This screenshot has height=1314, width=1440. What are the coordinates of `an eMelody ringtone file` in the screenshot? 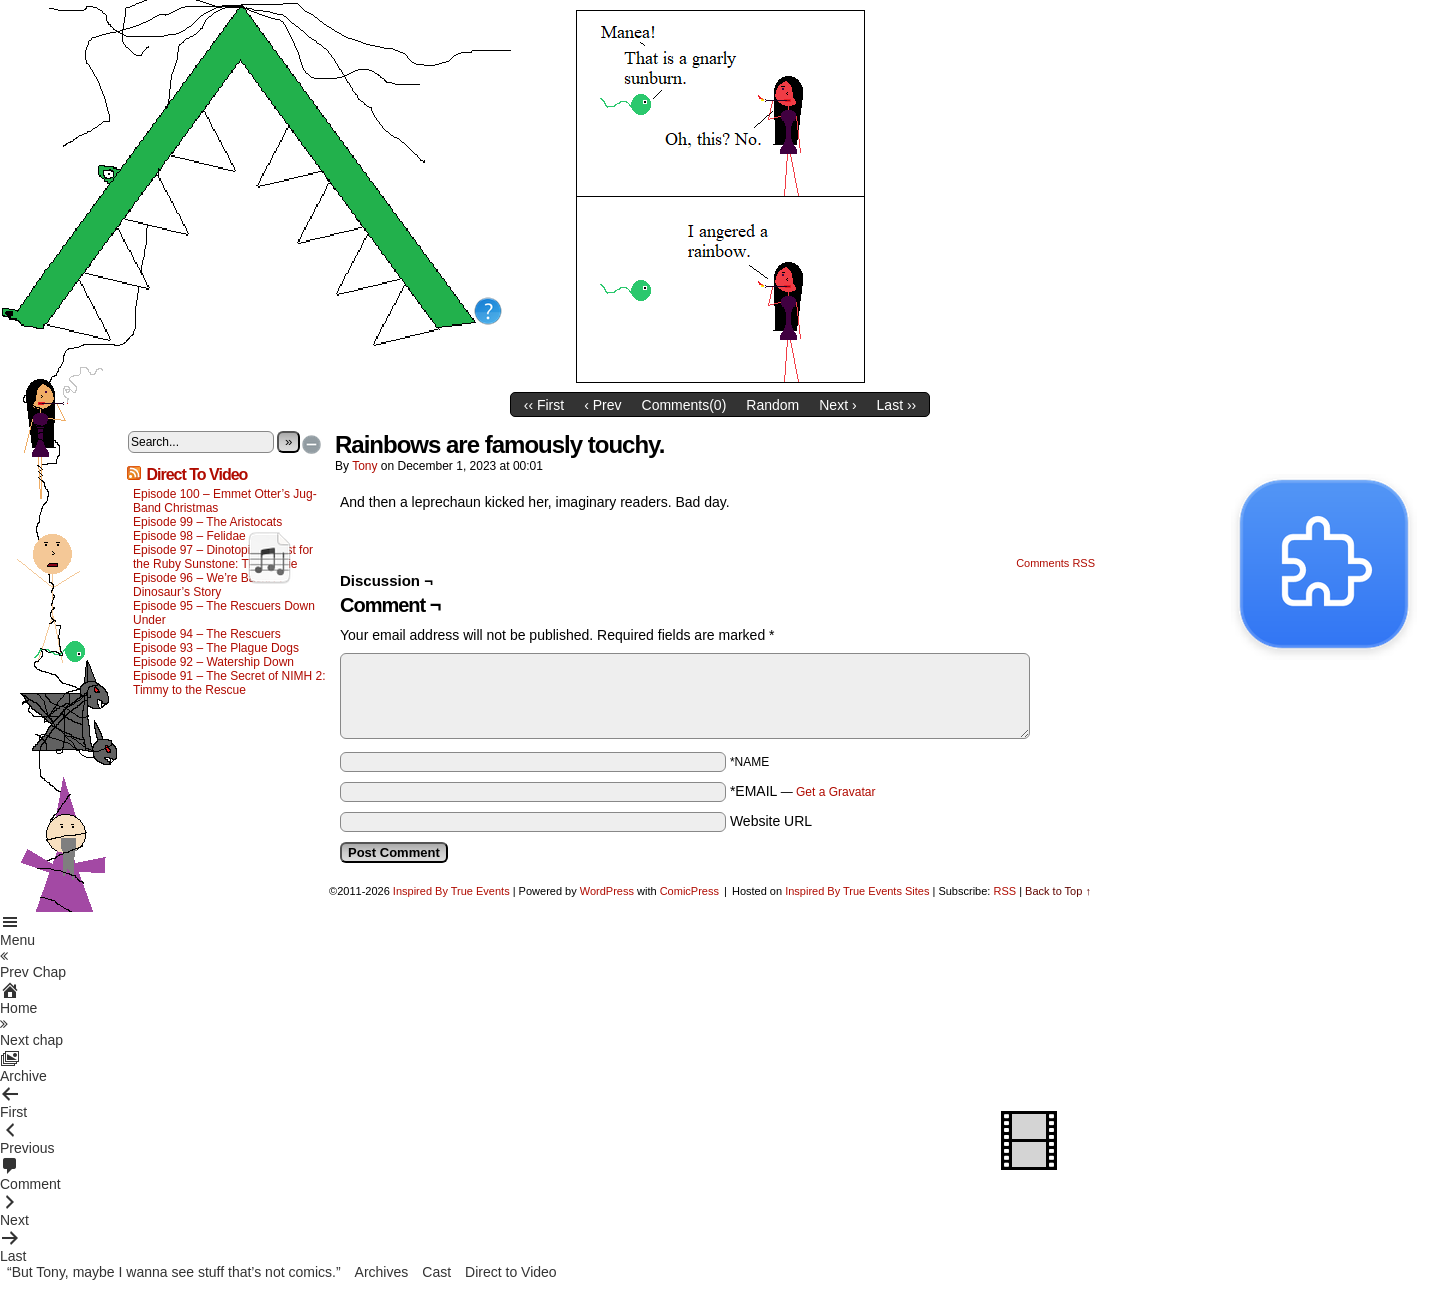 It's located at (269, 557).